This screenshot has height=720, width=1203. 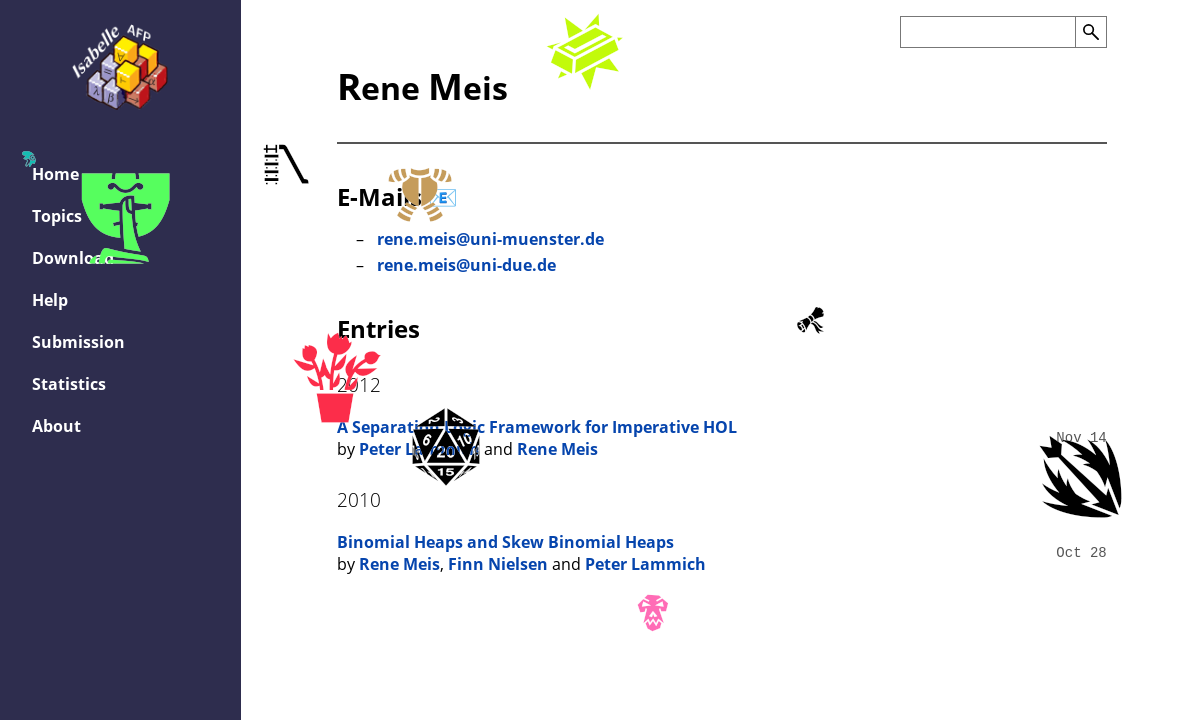 What do you see at coordinates (420, 193) in the screenshot?
I see `equip armor or defensive gear` at bounding box center [420, 193].